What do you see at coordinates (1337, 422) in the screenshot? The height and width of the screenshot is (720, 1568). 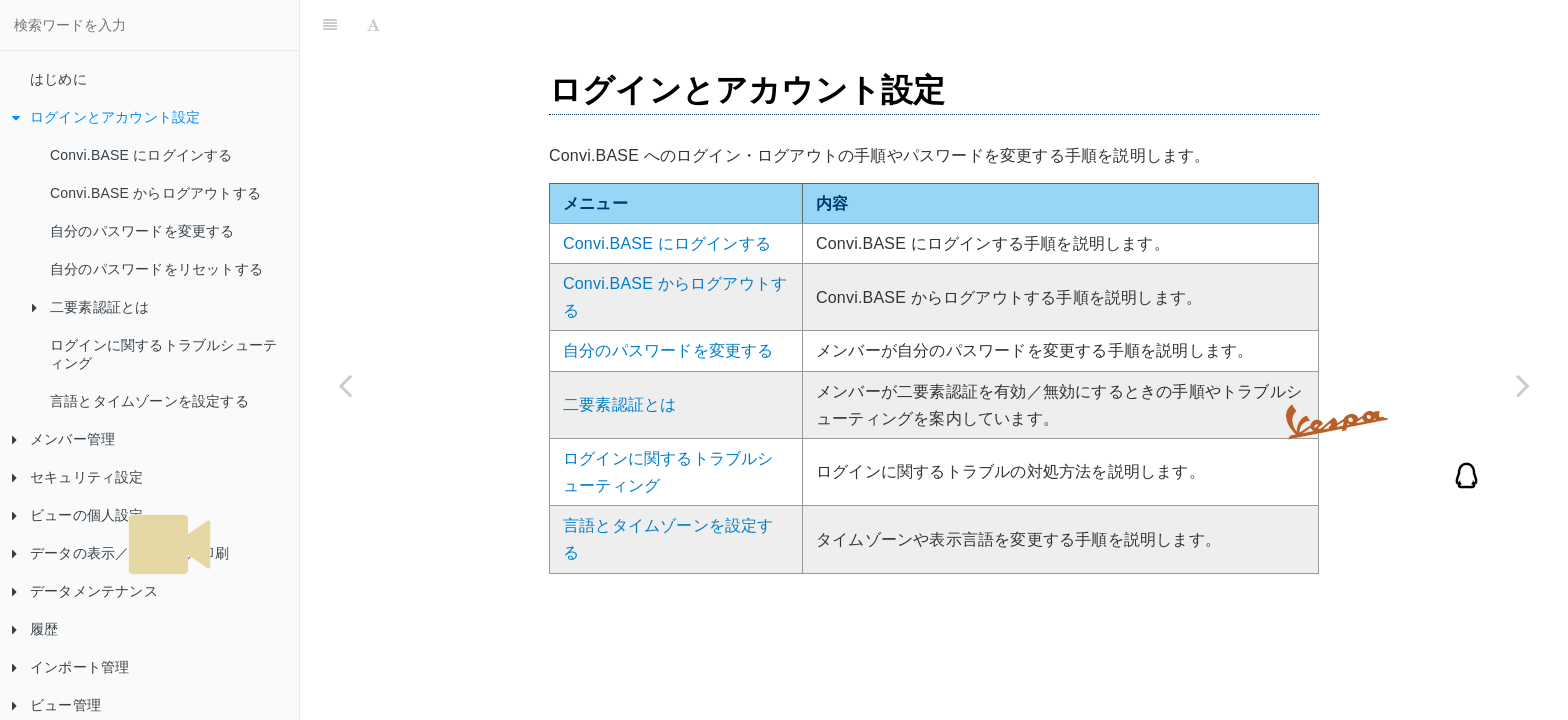 I see `vespa brand logo` at bounding box center [1337, 422].